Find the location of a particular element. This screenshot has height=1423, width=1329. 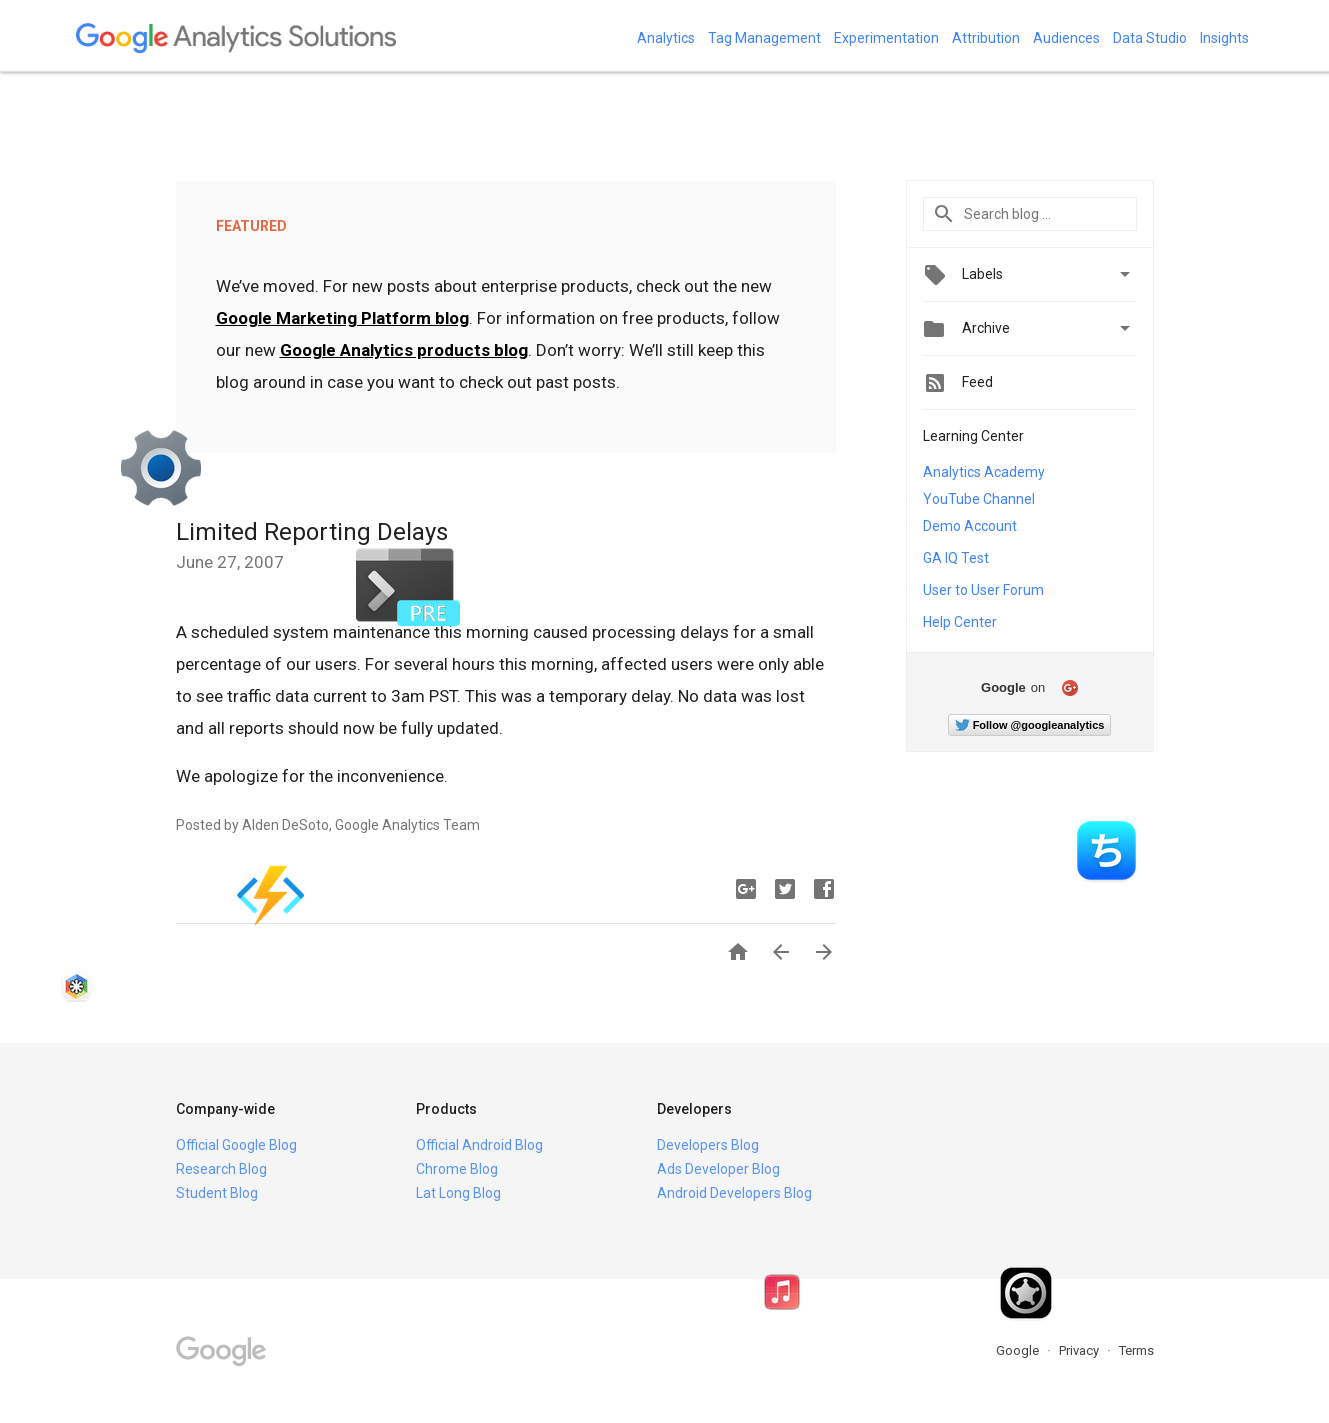

open windows settings is located at coordinates (161, 468).